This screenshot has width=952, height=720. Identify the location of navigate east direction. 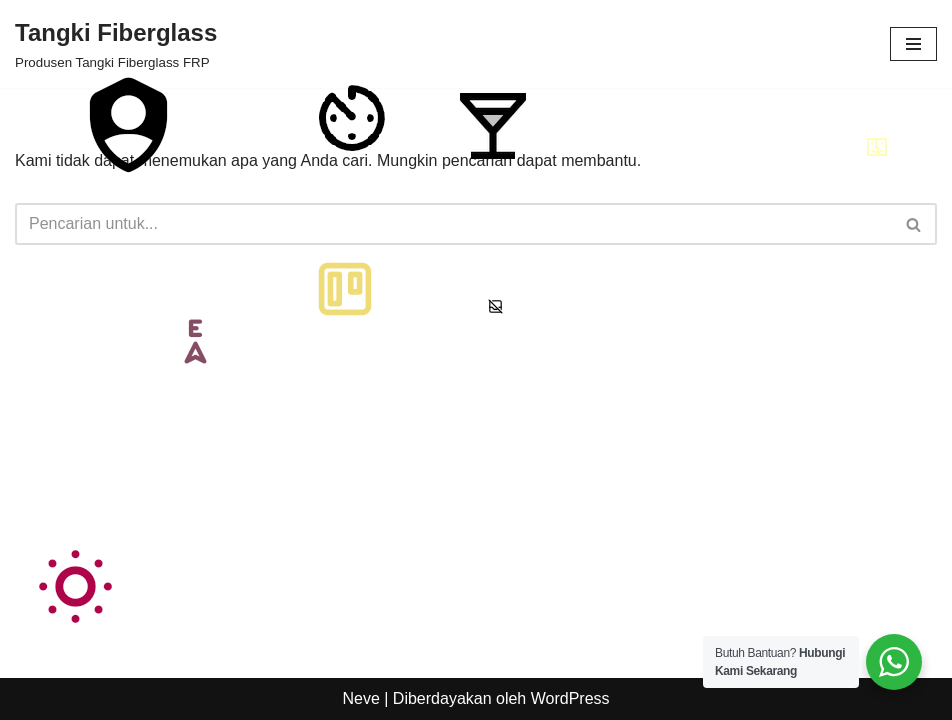
(195, 341).